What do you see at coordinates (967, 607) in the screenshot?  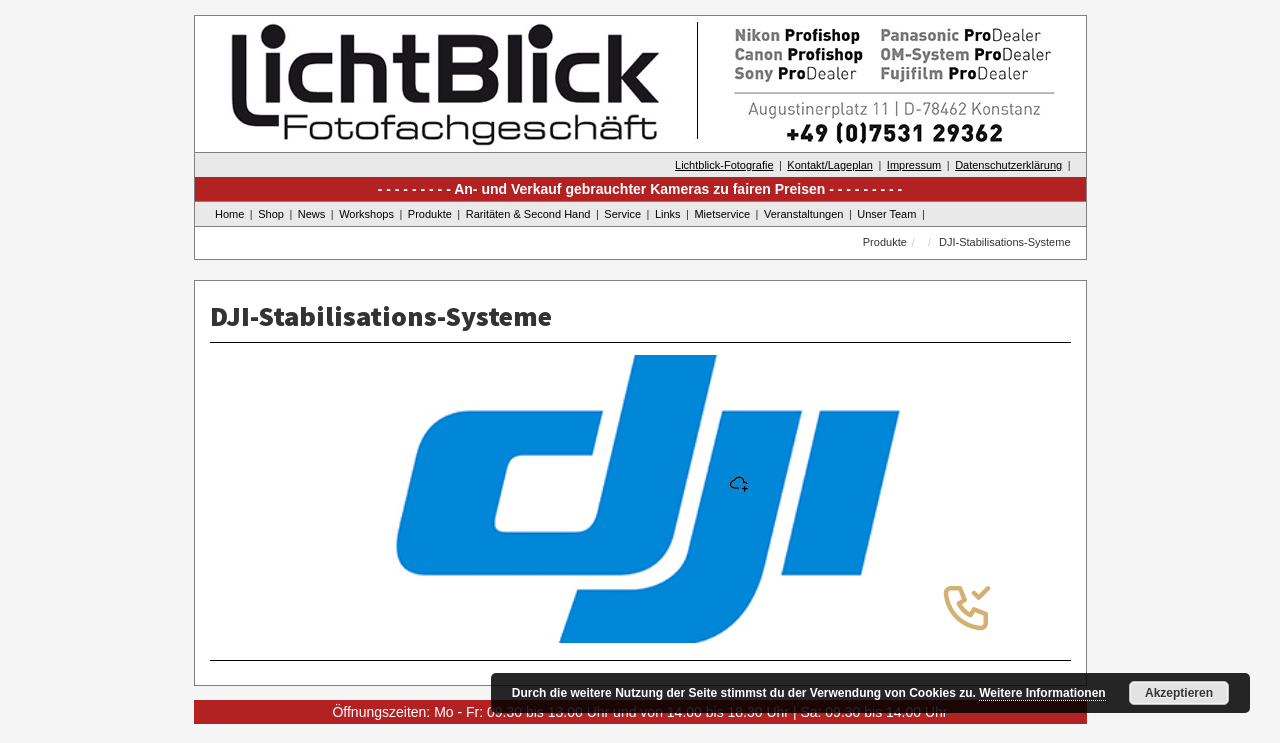 I see `call completed successfully` at bounding box center [967, 607].